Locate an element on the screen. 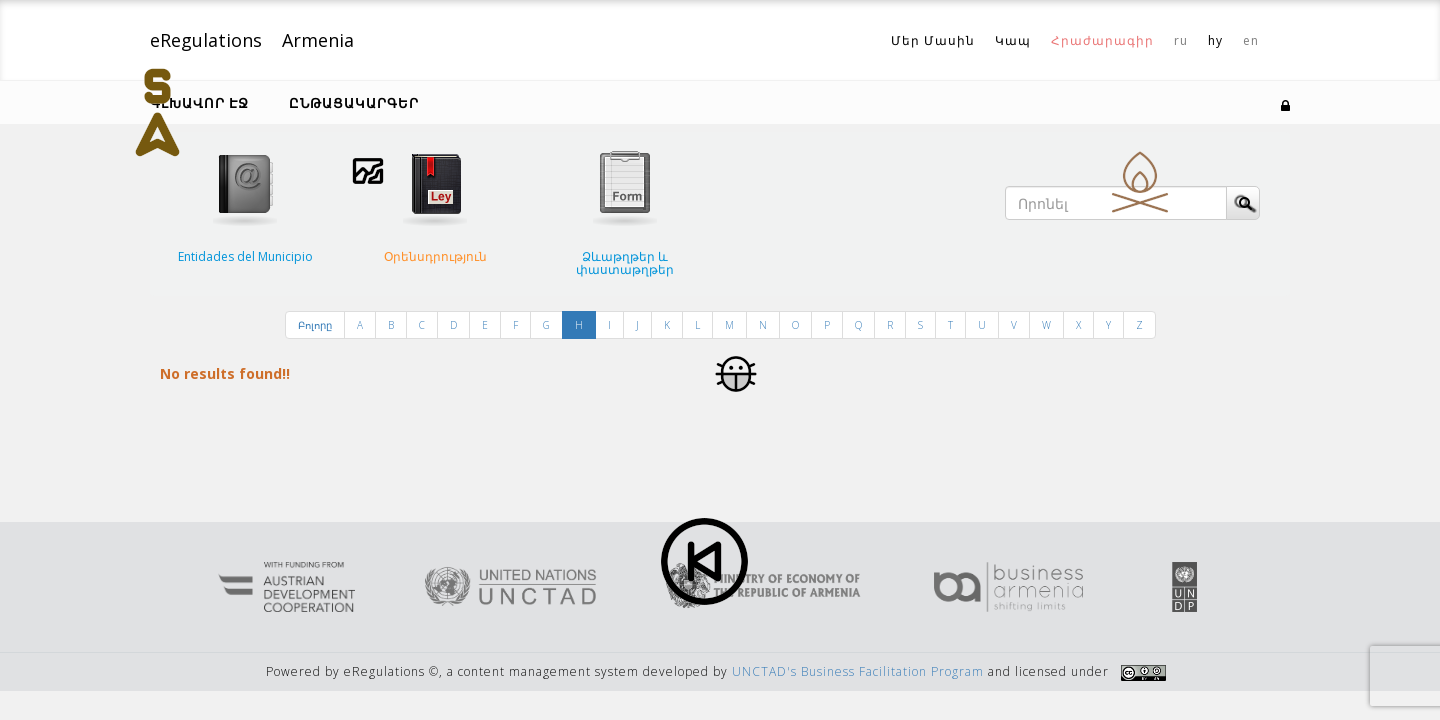  skip to previous track is located at coordinates (704, 561).